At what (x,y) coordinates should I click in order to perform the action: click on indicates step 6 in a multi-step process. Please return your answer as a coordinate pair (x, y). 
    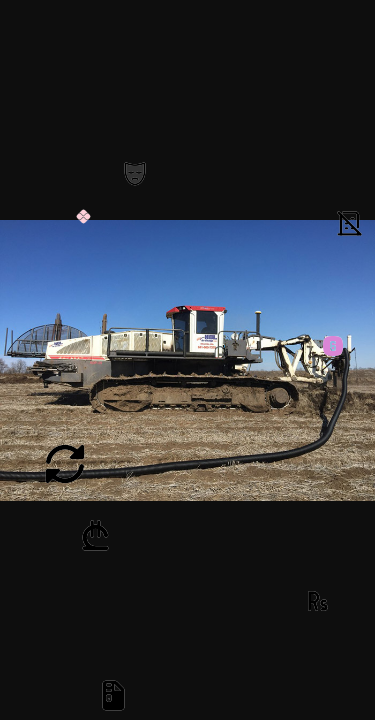
    Looking at the image, I should click on (333, 346).